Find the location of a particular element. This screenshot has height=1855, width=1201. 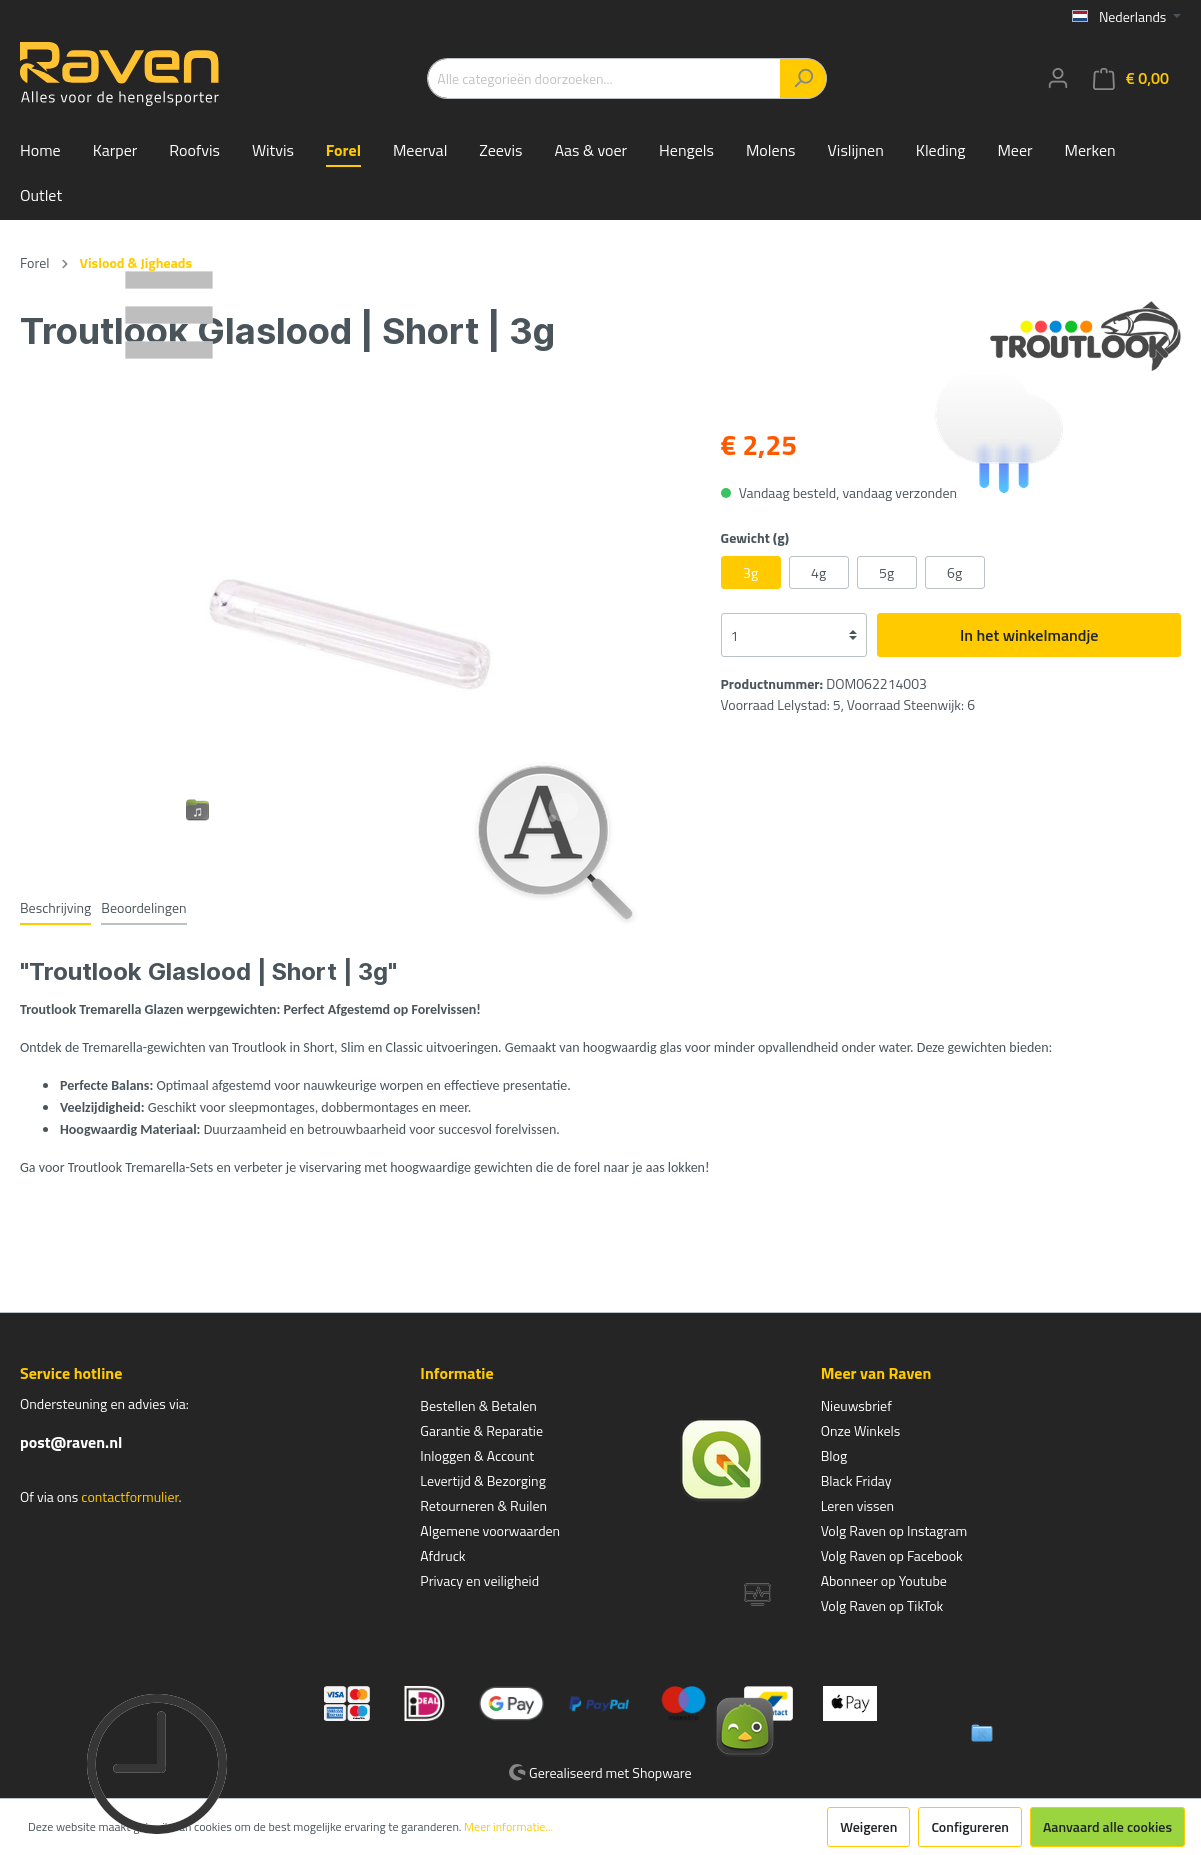

open qgis geographic information system application is located at coordinates (721, 1459).